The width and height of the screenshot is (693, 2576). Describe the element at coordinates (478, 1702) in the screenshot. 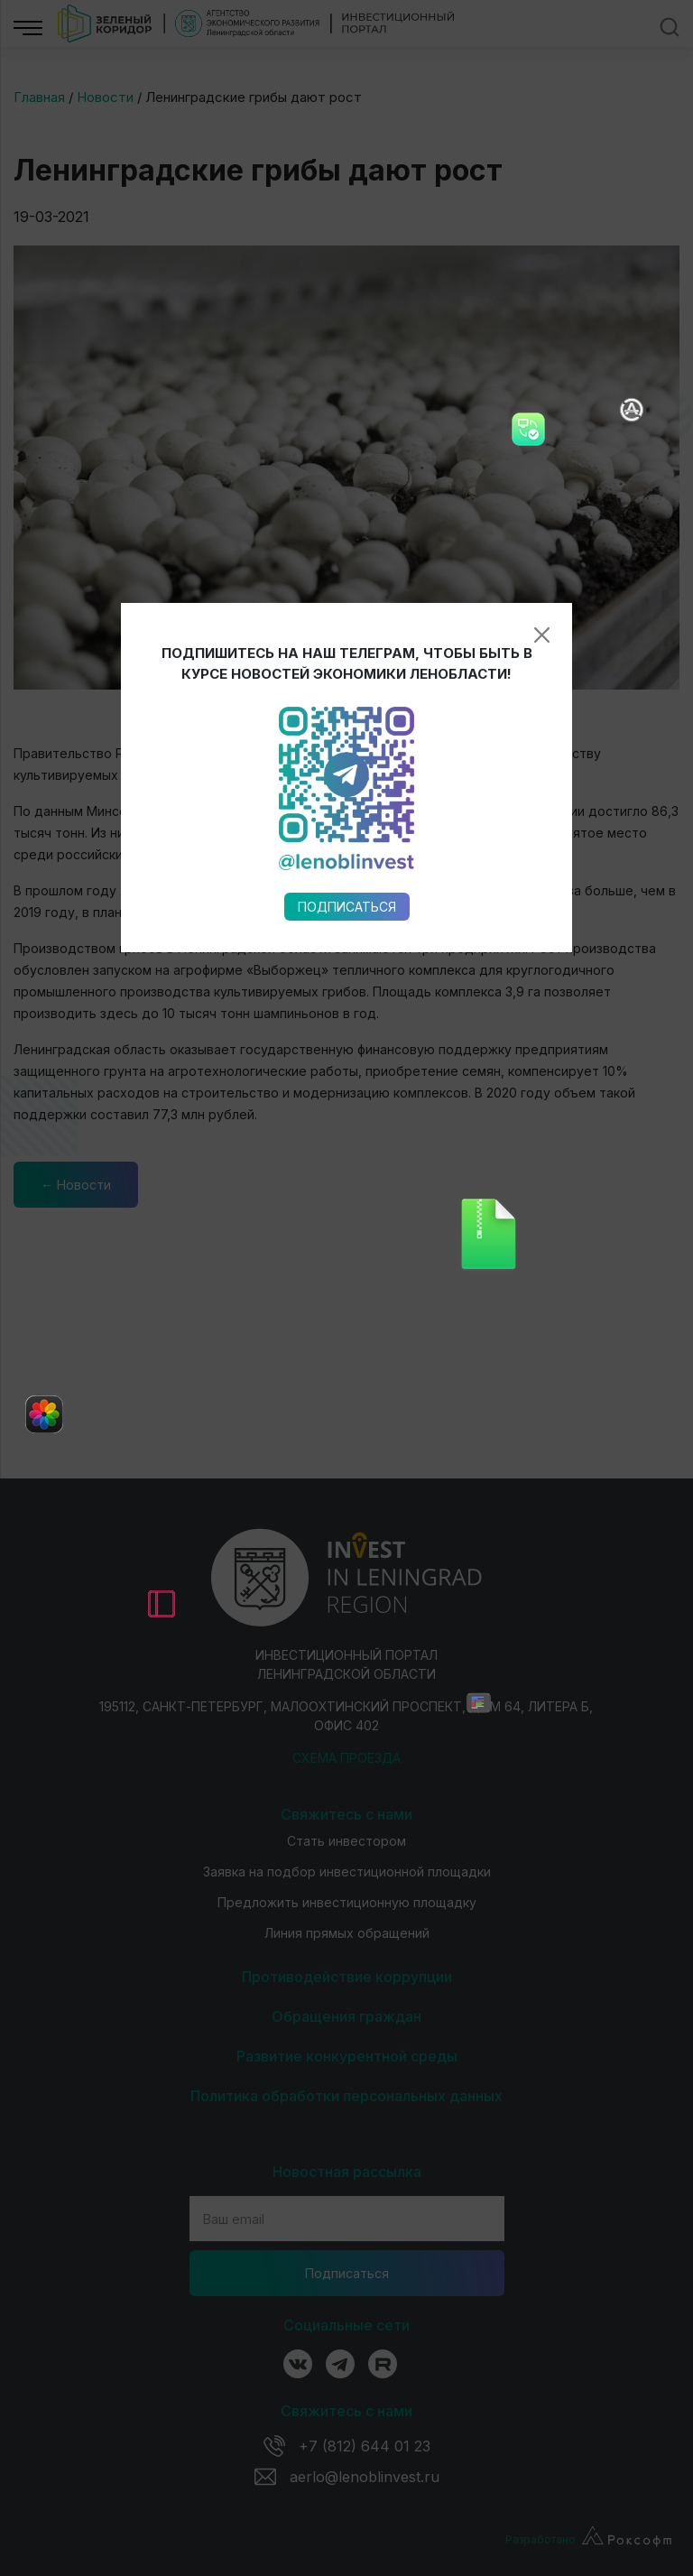

I see `open software development tools` at that location.